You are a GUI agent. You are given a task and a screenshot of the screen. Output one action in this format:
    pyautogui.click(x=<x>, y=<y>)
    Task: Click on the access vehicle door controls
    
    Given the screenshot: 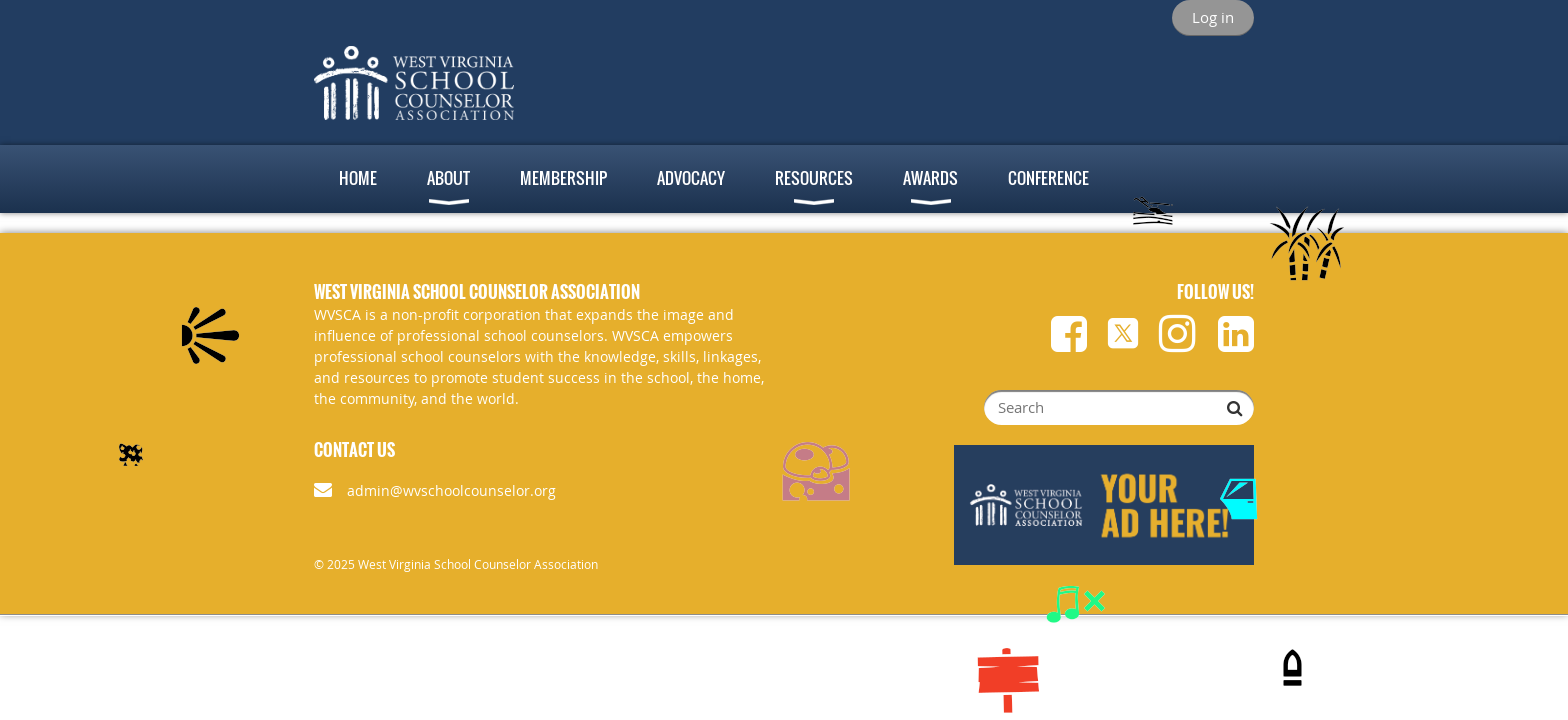 What is the action you would take?
    pyautogui.click(x=1240, y=499)
    